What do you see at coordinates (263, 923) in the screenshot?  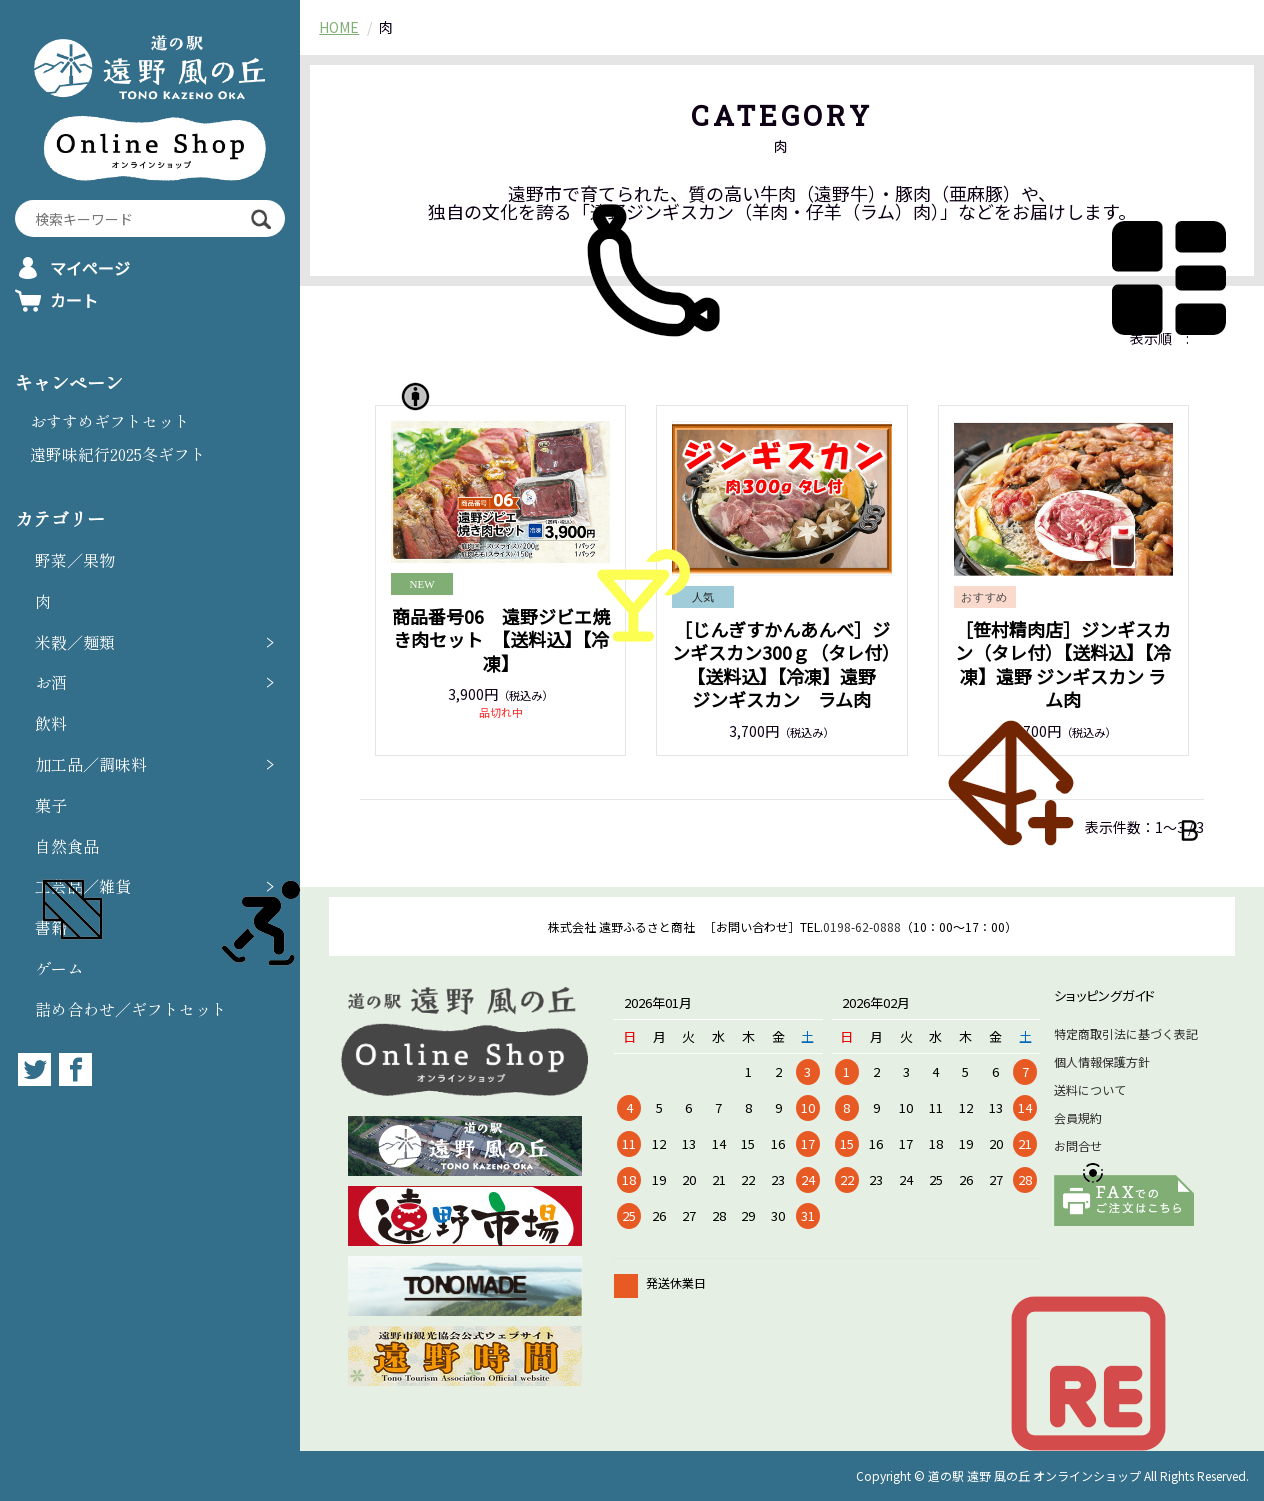 I see `access ice skating activities or locations` at bounding box center [263, 923].